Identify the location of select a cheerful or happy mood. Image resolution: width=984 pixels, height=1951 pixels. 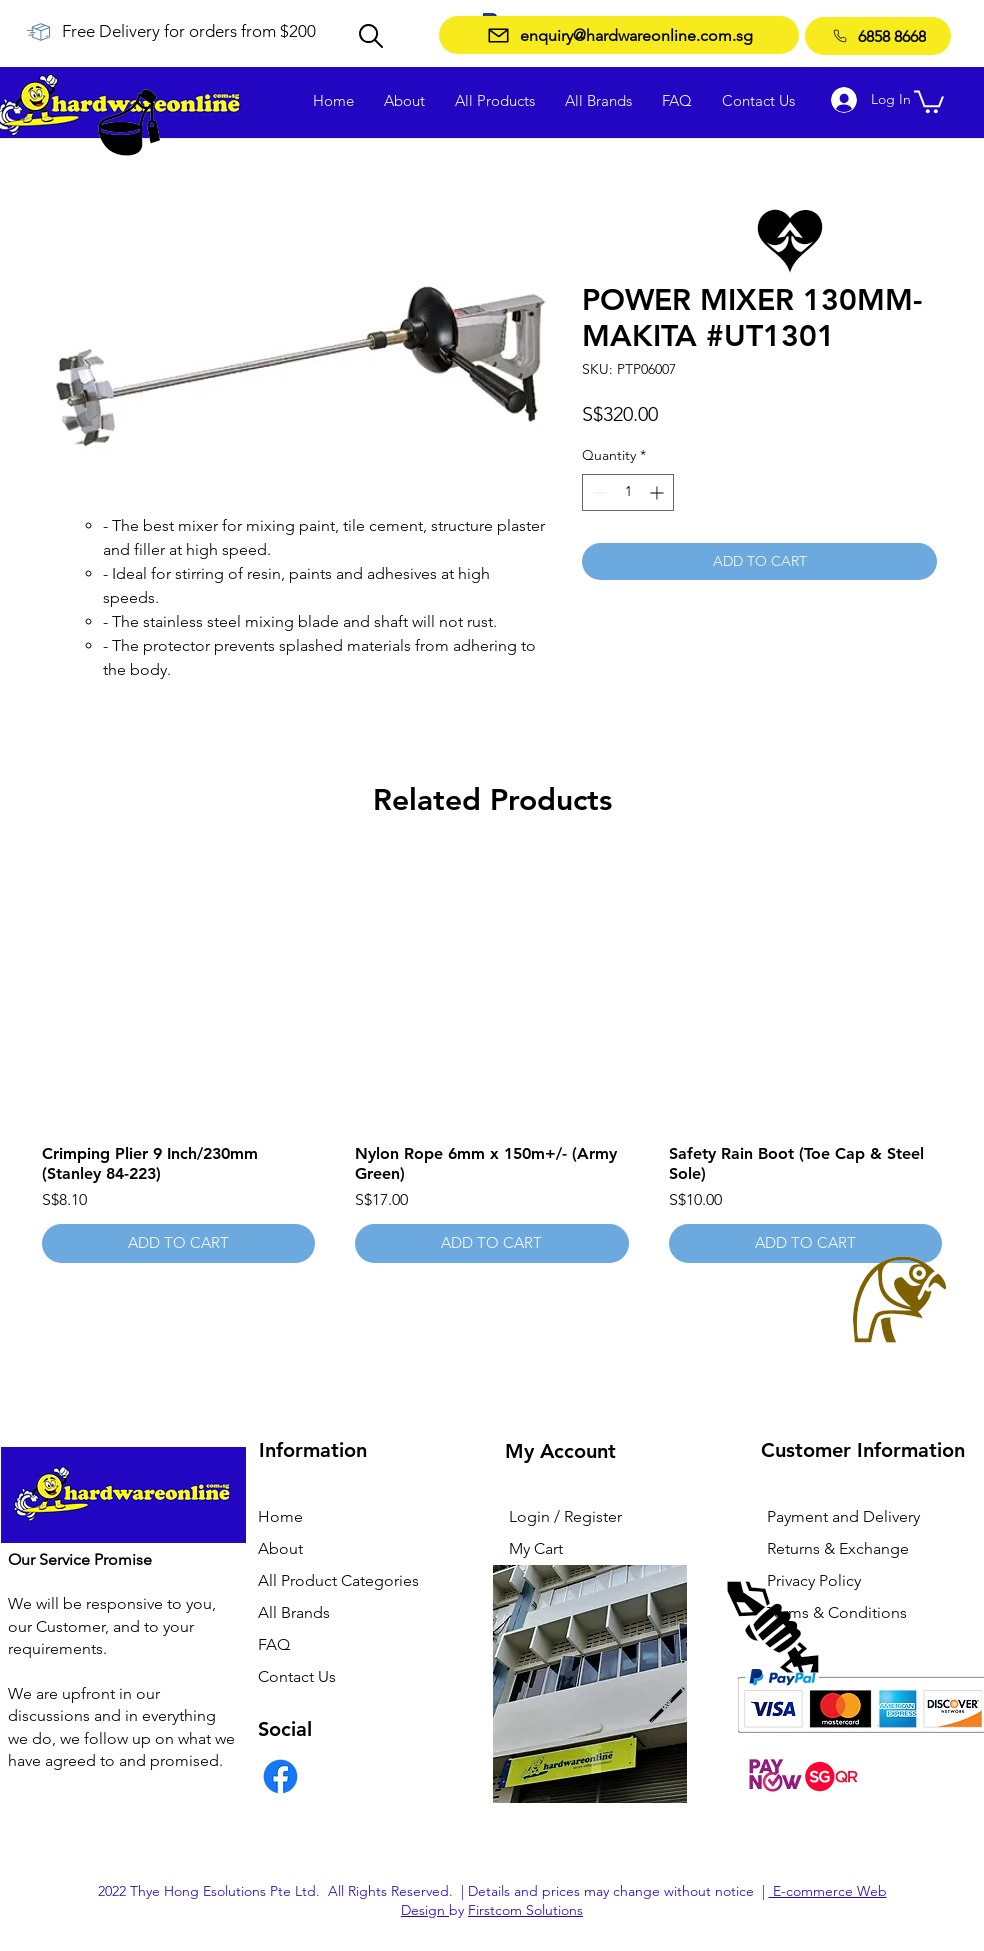
(790, 240).